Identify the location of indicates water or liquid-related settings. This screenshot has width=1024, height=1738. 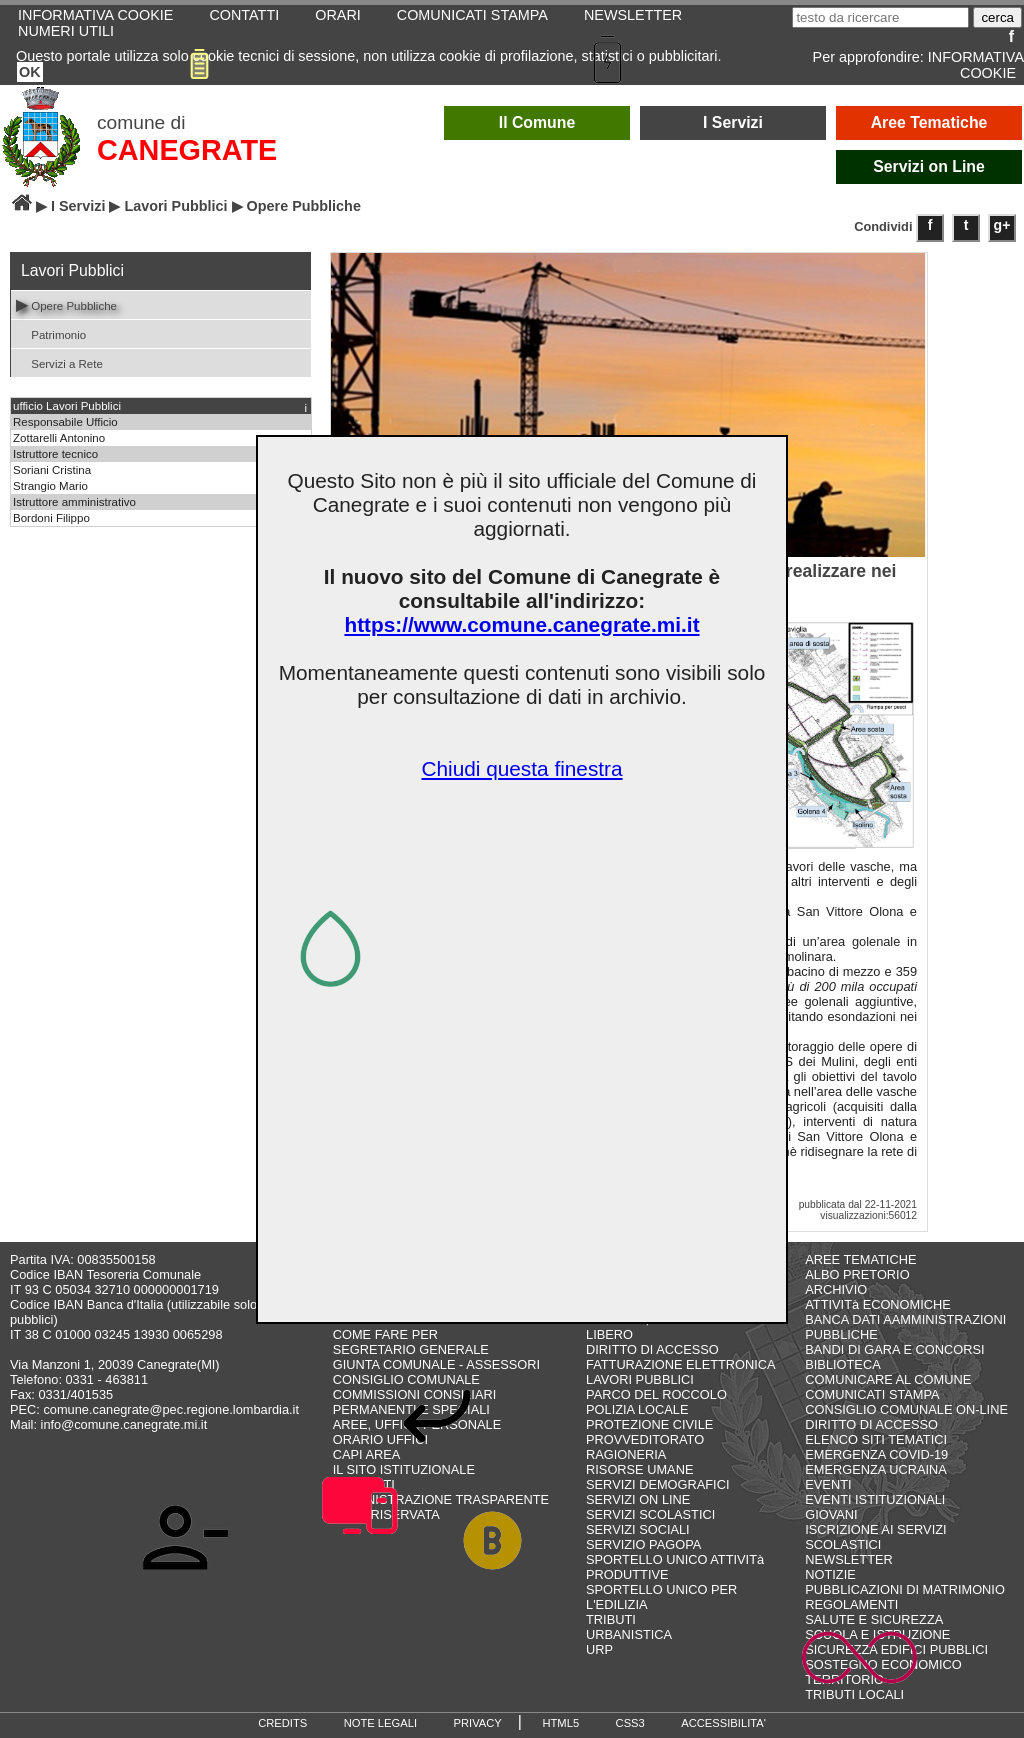
(330, 951).